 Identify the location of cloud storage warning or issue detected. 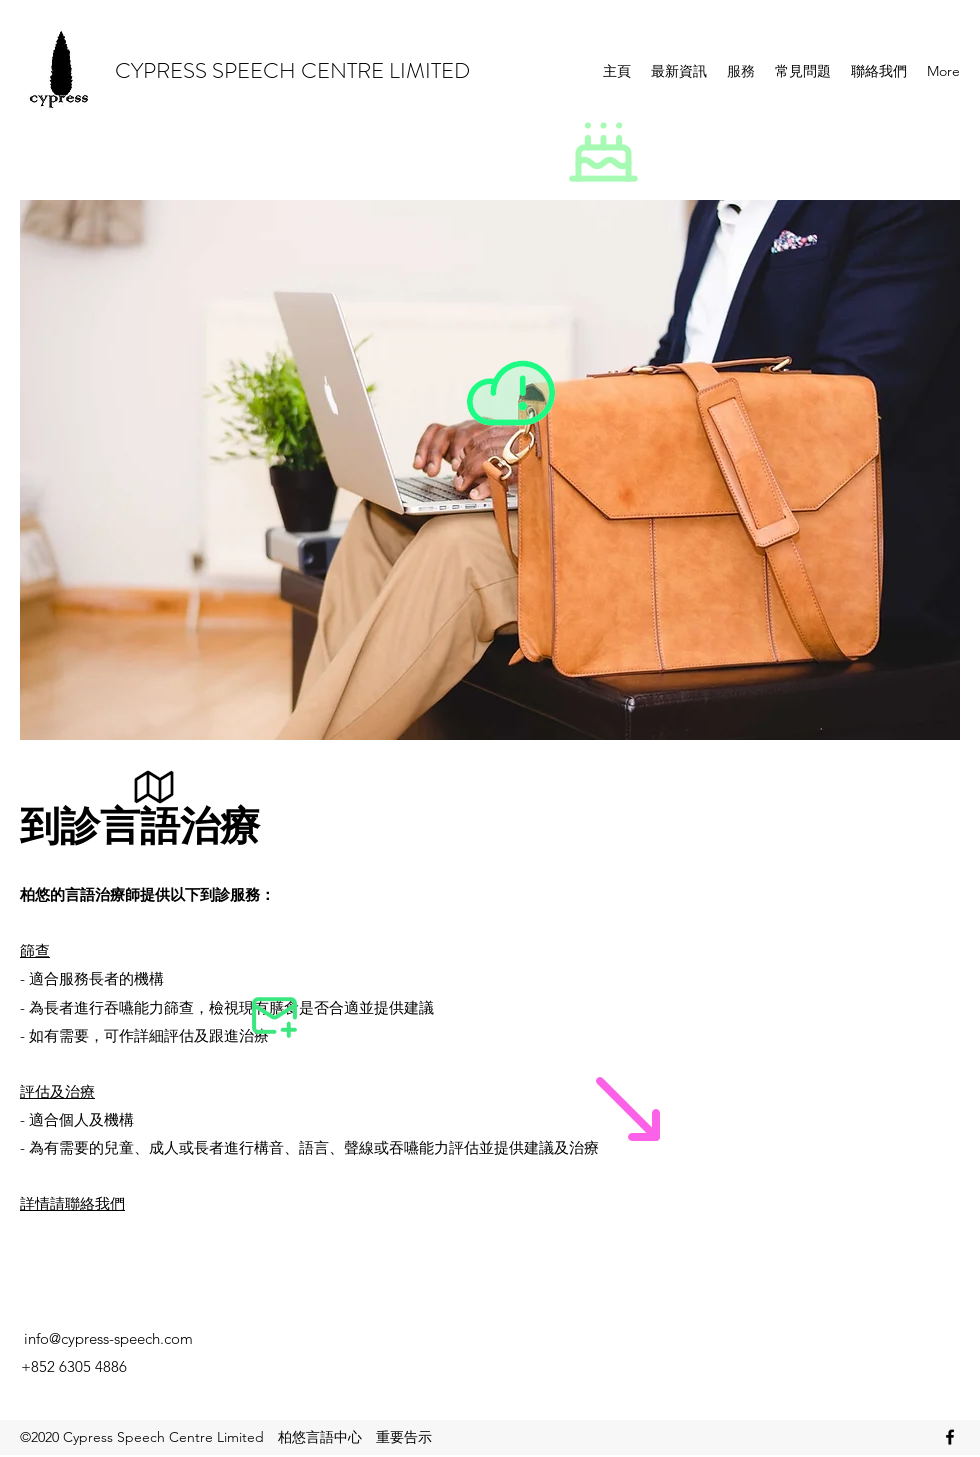
(511, 393).